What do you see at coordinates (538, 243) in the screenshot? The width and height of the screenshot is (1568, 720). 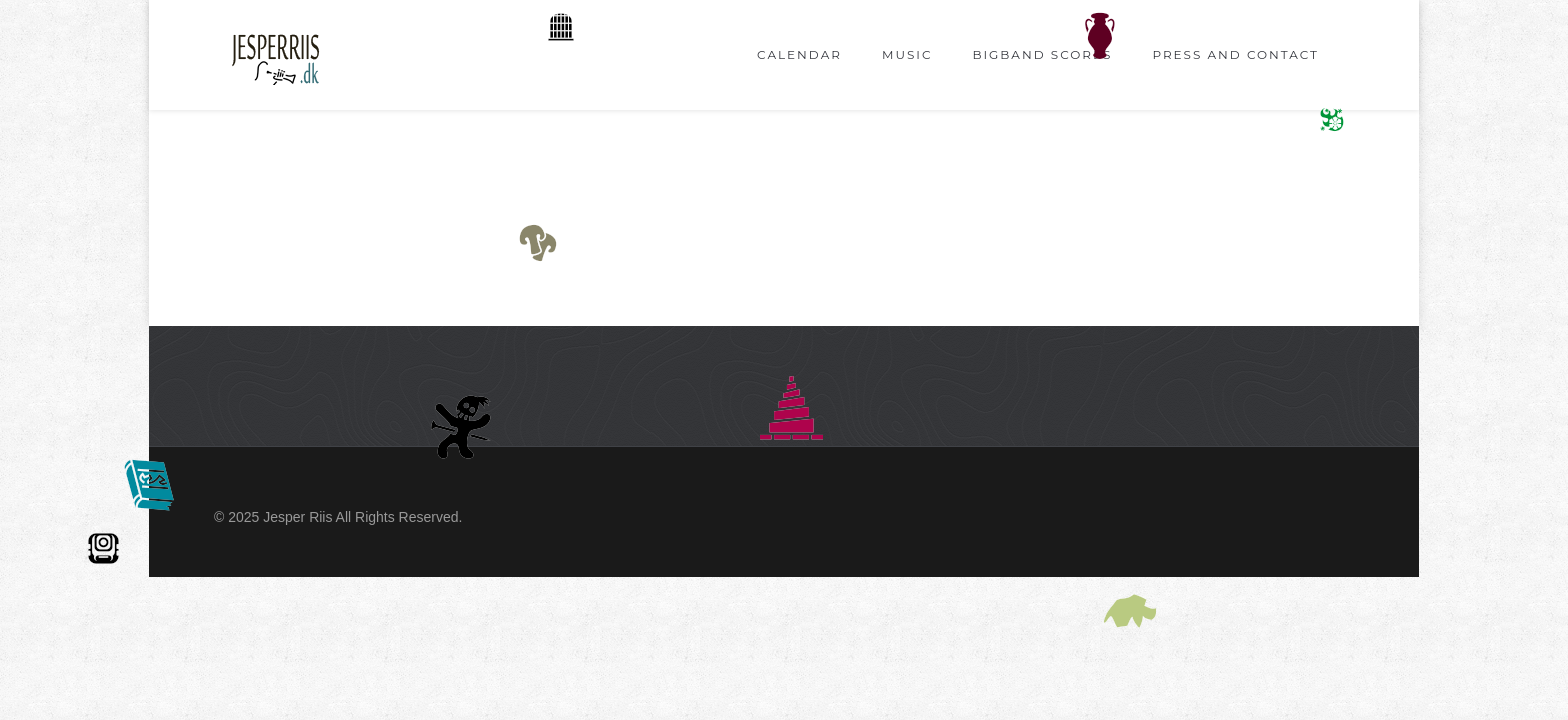 I see `select mushroom ingredient` at bounding box center [538, 243].